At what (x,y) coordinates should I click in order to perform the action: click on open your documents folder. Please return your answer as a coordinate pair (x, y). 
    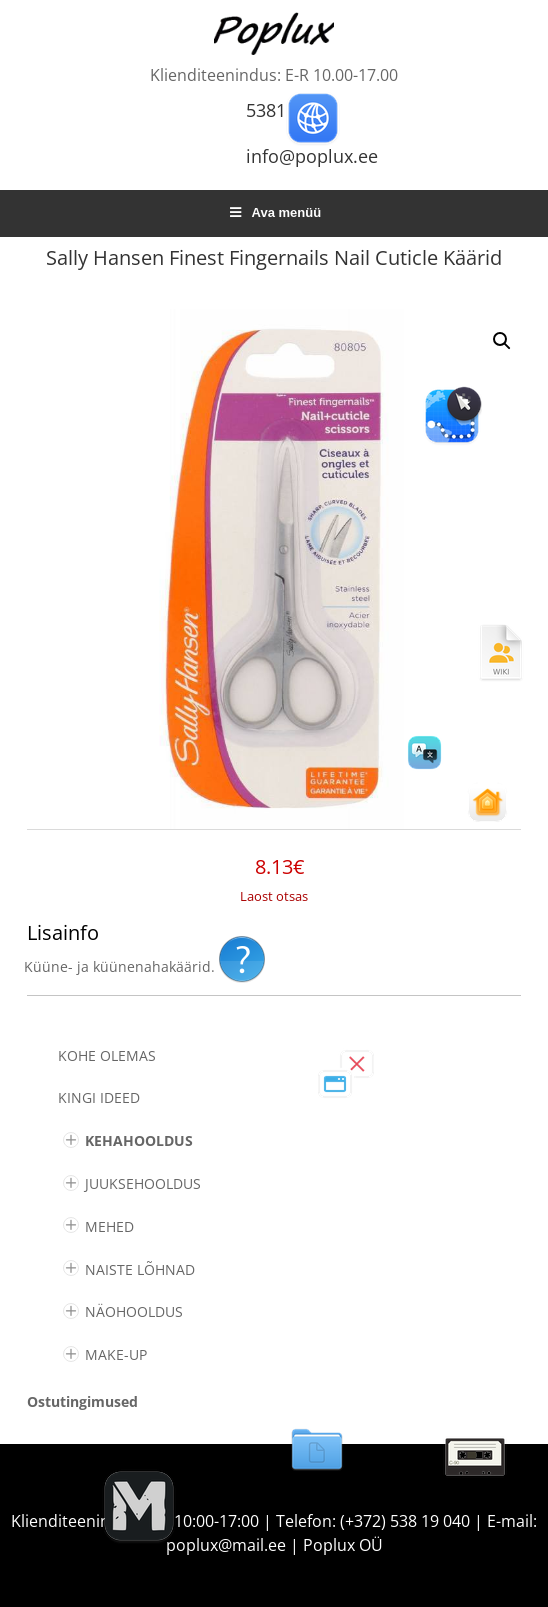
    Looking at the image, I should click on (317, 1449).